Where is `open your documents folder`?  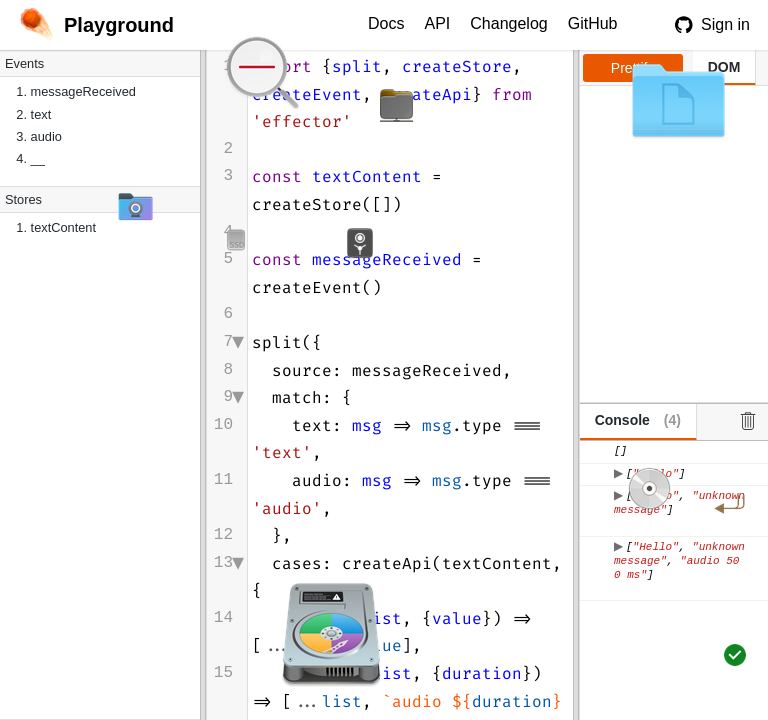
open your documents folder is located at coordinates (678, 100).